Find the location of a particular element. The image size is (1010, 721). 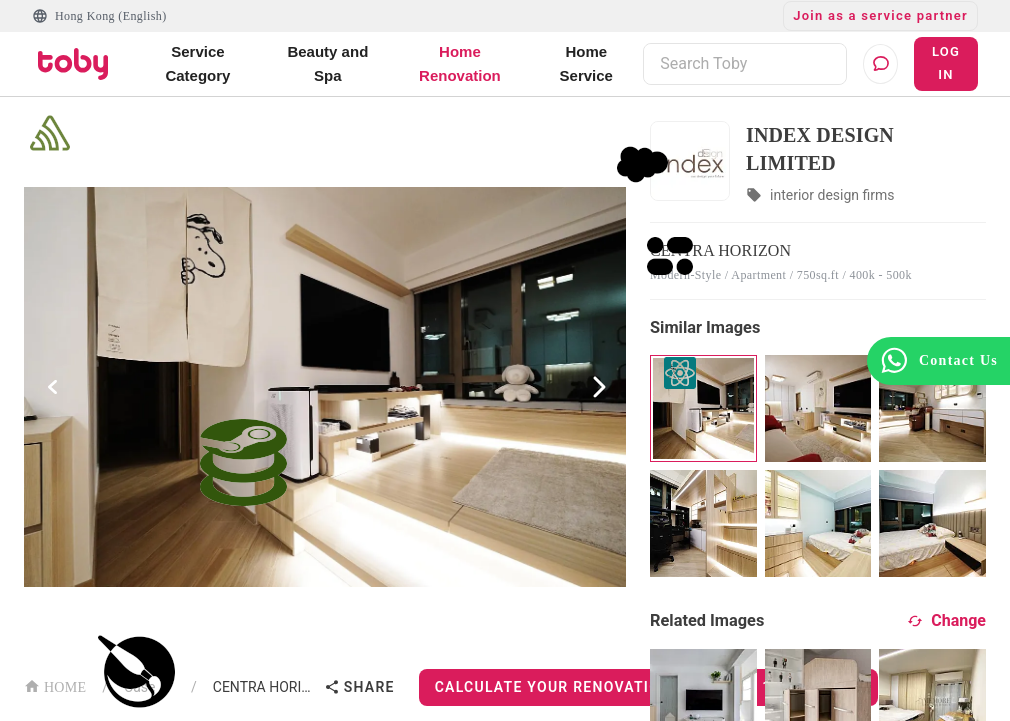

open krita digital painting application is located at coordinates (136, 671).